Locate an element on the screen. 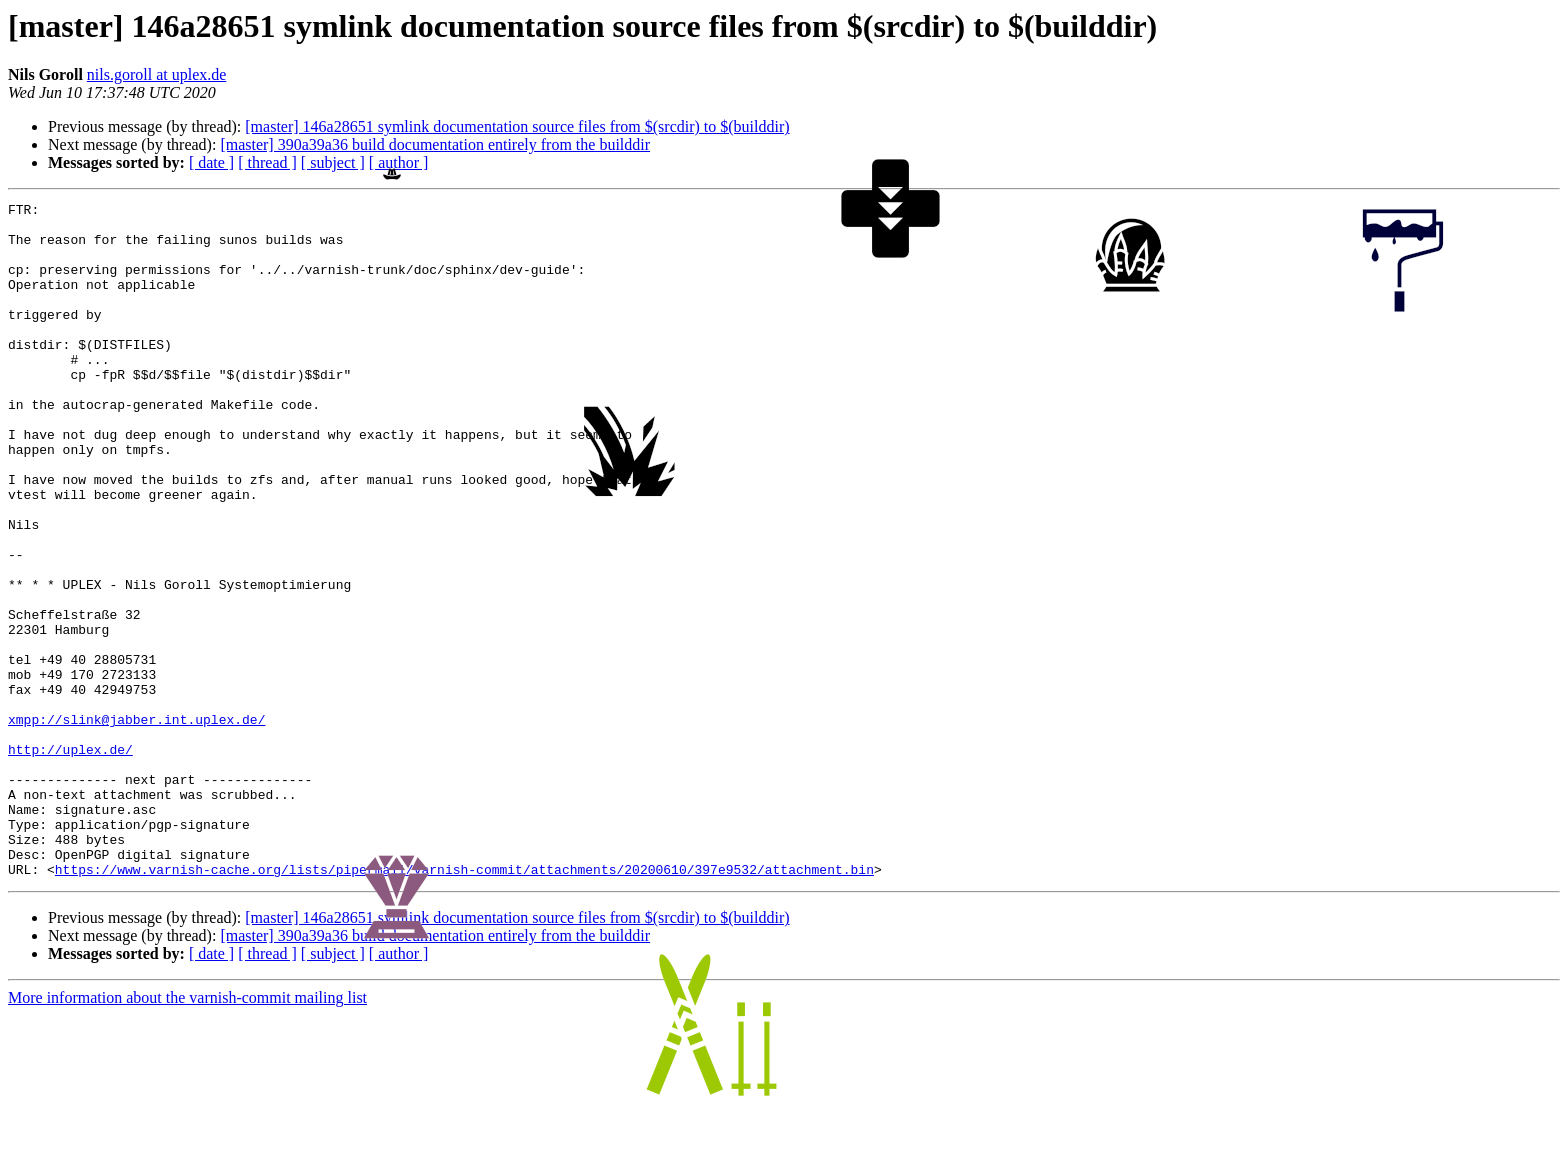 This screenshot has height=1150, width=1568. view premium achievements or rewards is located at coordinates (396, 895).